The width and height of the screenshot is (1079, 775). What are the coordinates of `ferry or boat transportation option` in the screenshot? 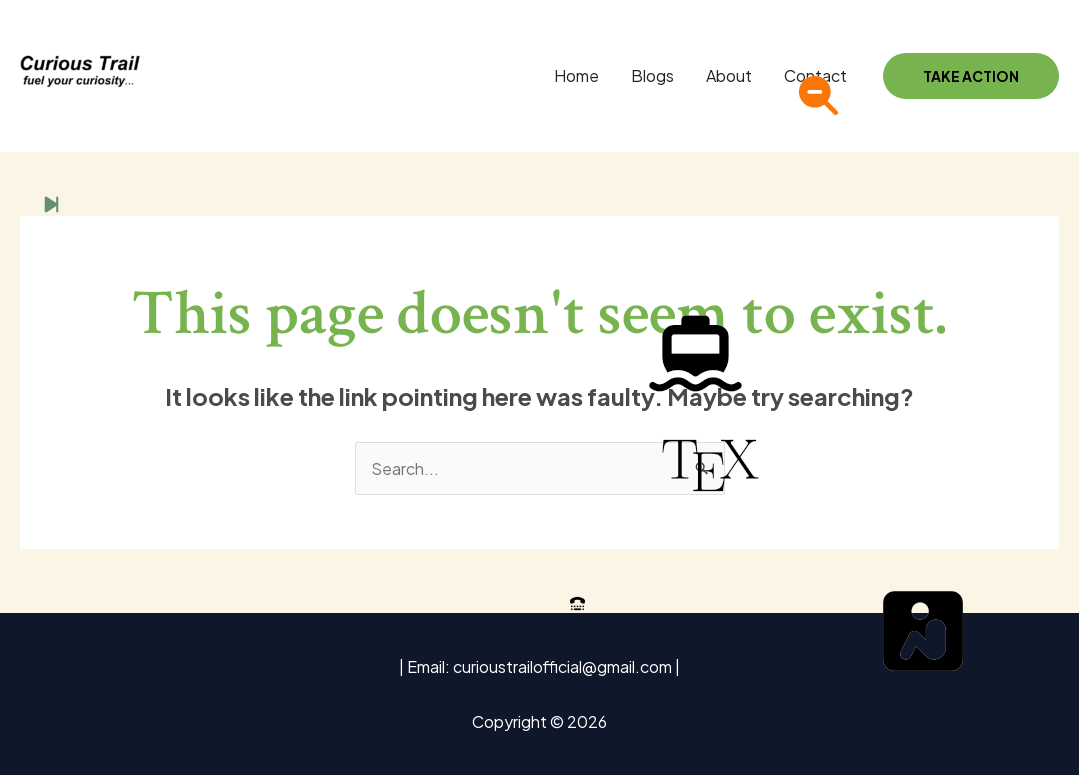 It's located at (695, 353).